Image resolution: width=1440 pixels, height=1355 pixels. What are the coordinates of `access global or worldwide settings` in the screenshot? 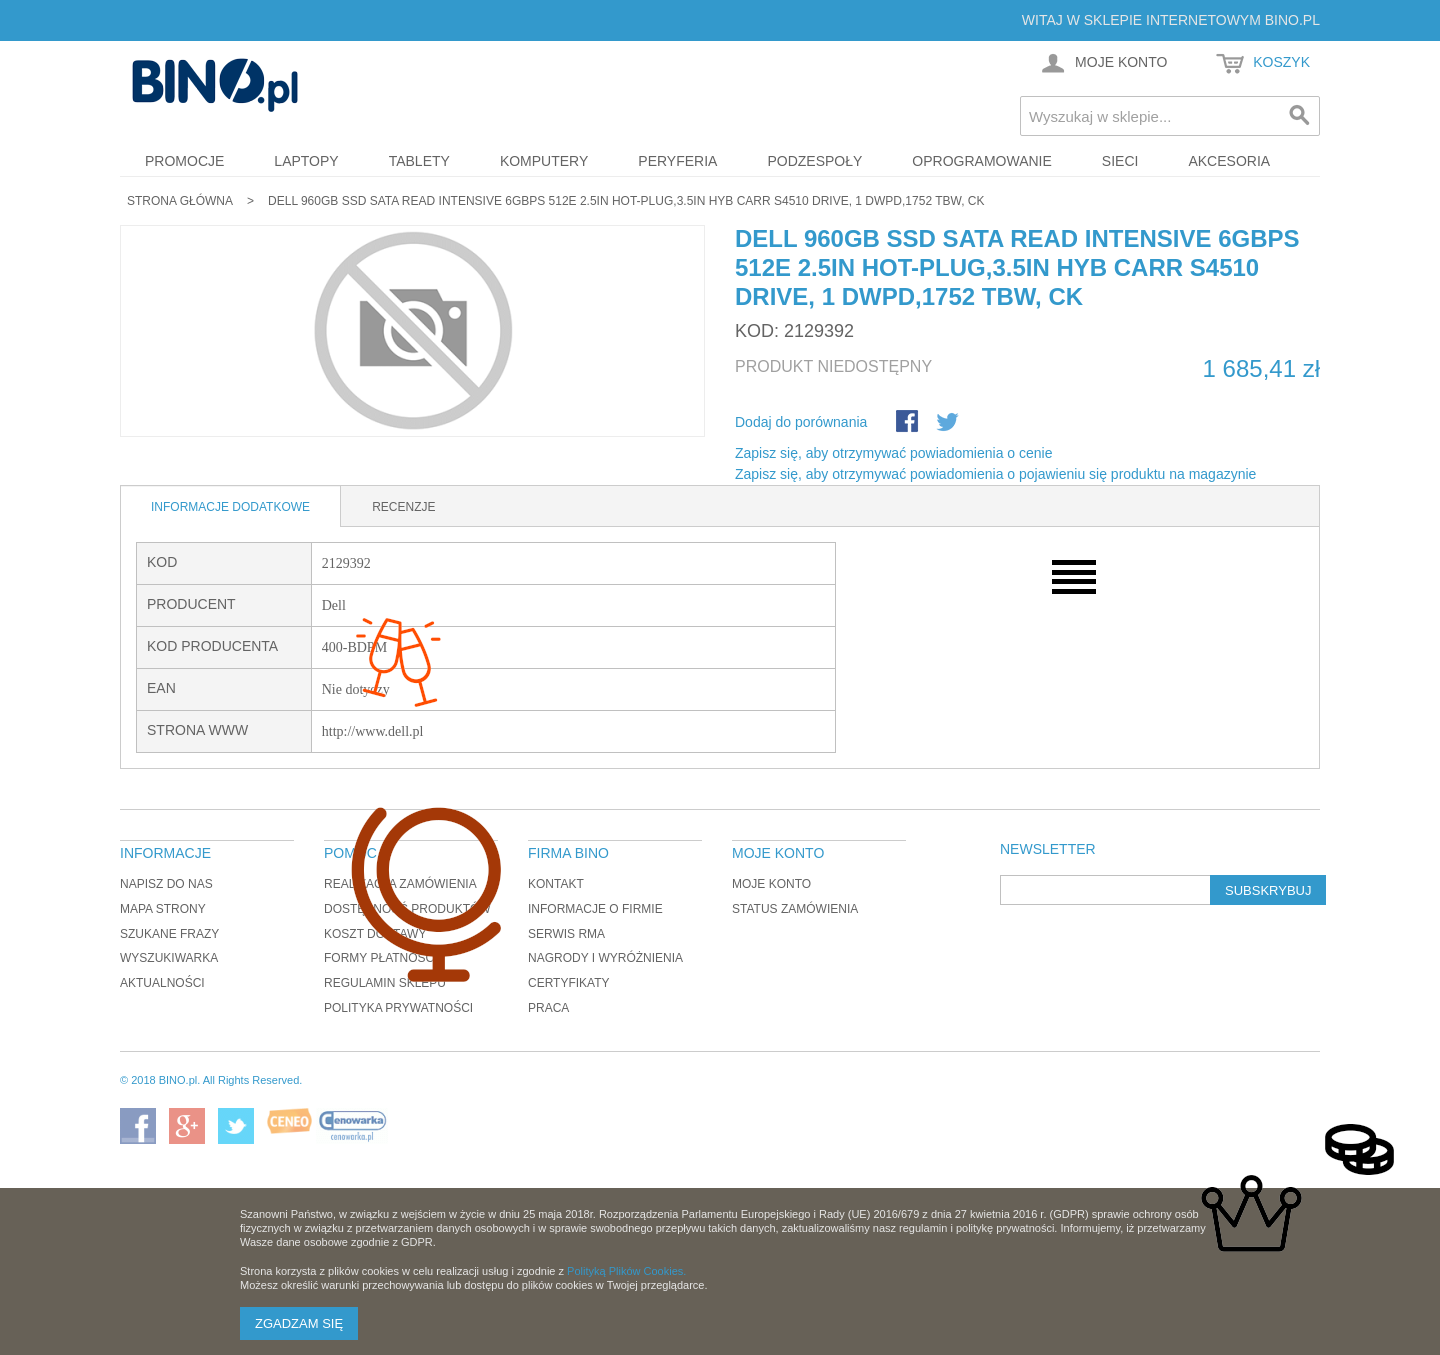 It's located at (432, 888).